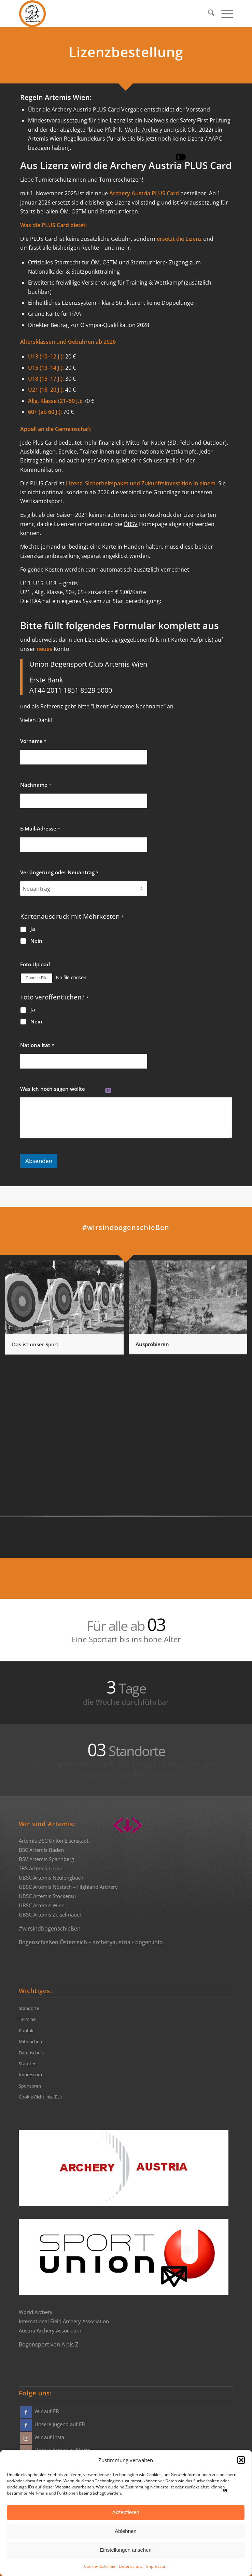  Describe the element at coordinates (127, 1825) in the screenshot. I see `download source code or script files` at that location.